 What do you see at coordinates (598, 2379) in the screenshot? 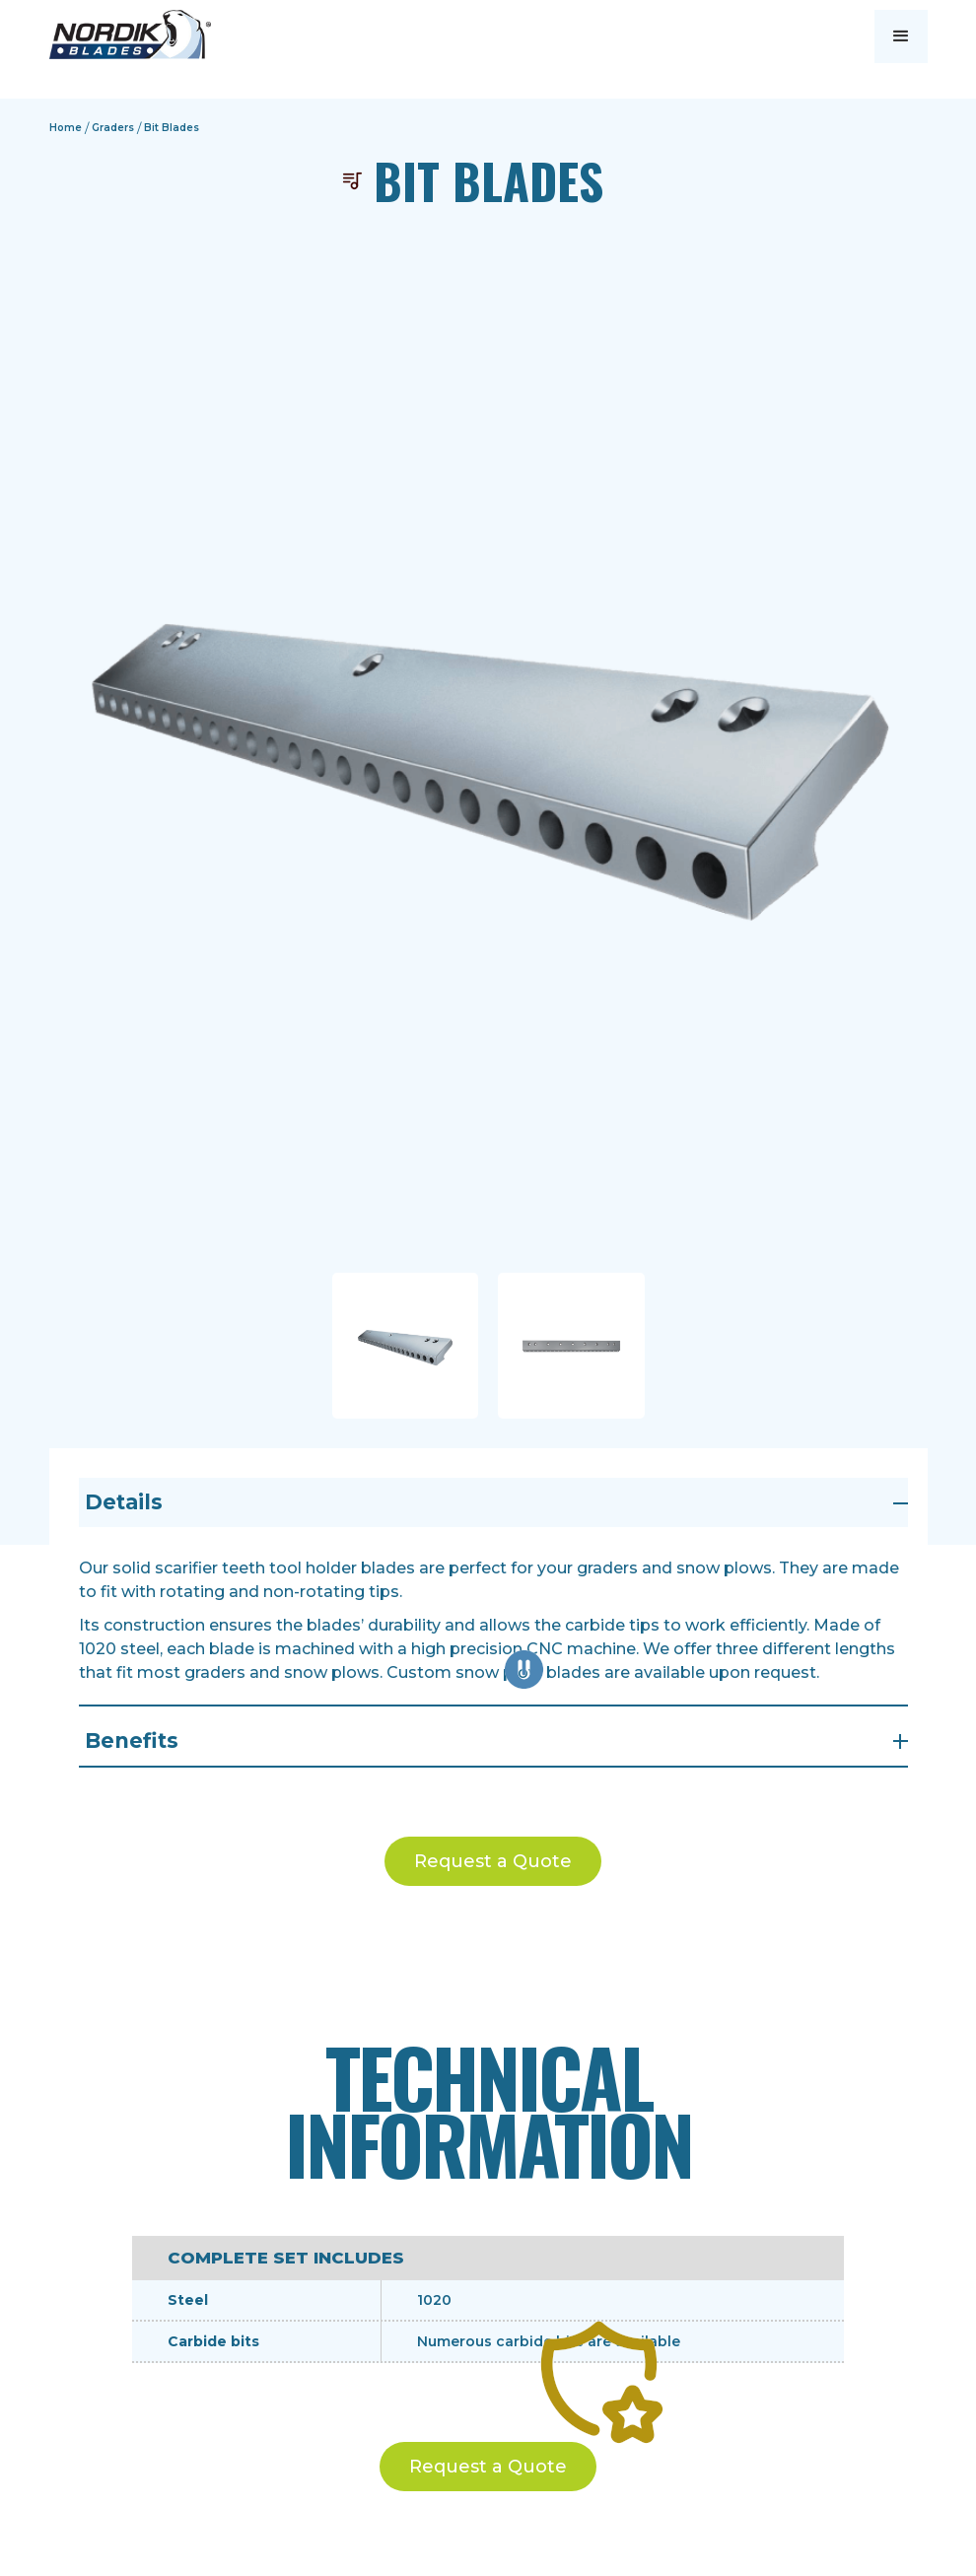
I see `premium security or protection status` at bounding box center [598, 2379].